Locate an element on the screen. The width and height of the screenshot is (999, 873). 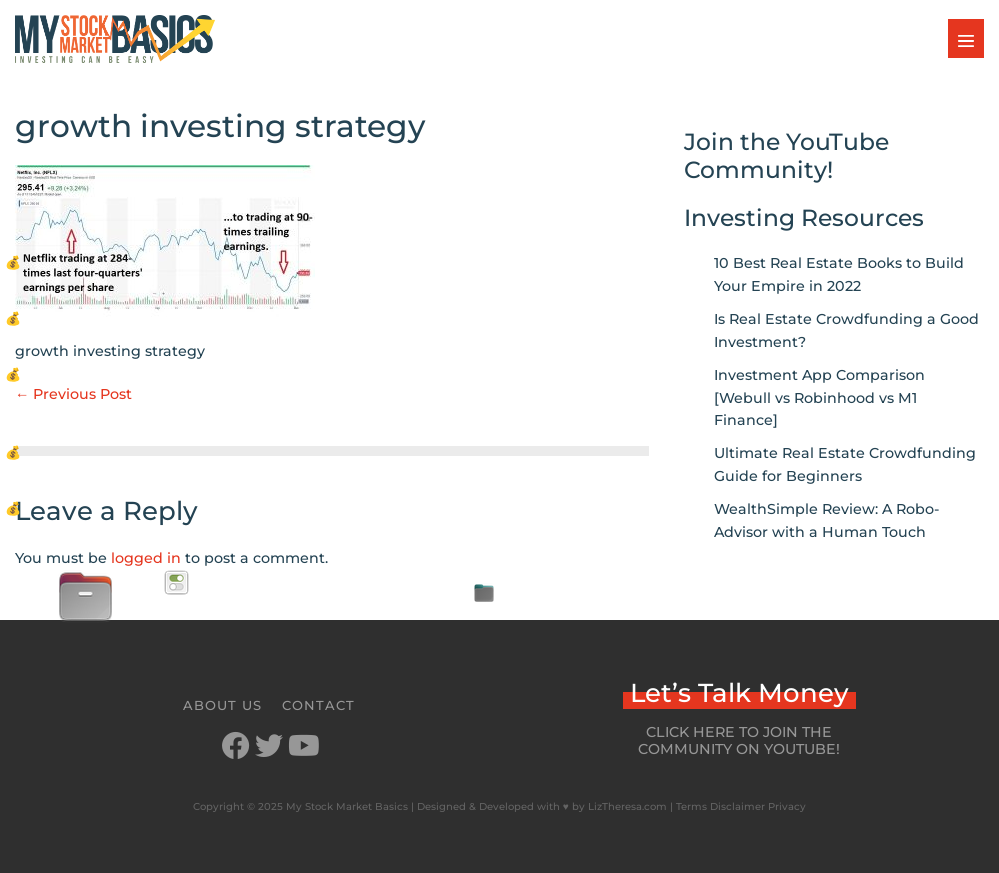
open folder to view contents is located at coordinates (484, 593).